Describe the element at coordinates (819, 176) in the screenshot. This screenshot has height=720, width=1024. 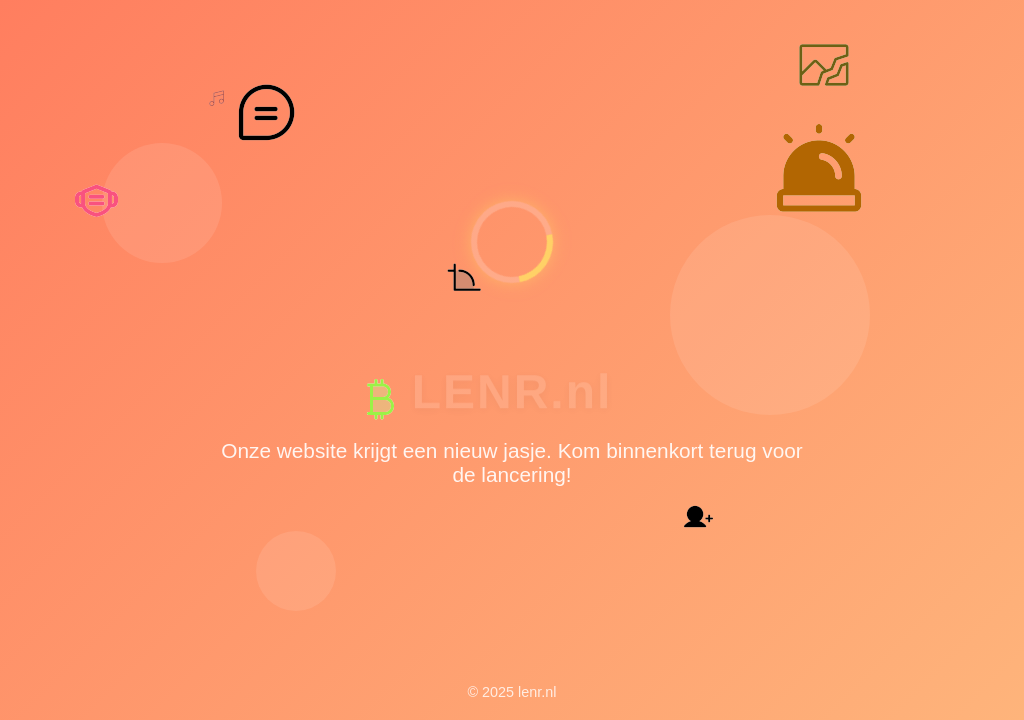
I see `indicates an active alert or emergency notification` at that location.